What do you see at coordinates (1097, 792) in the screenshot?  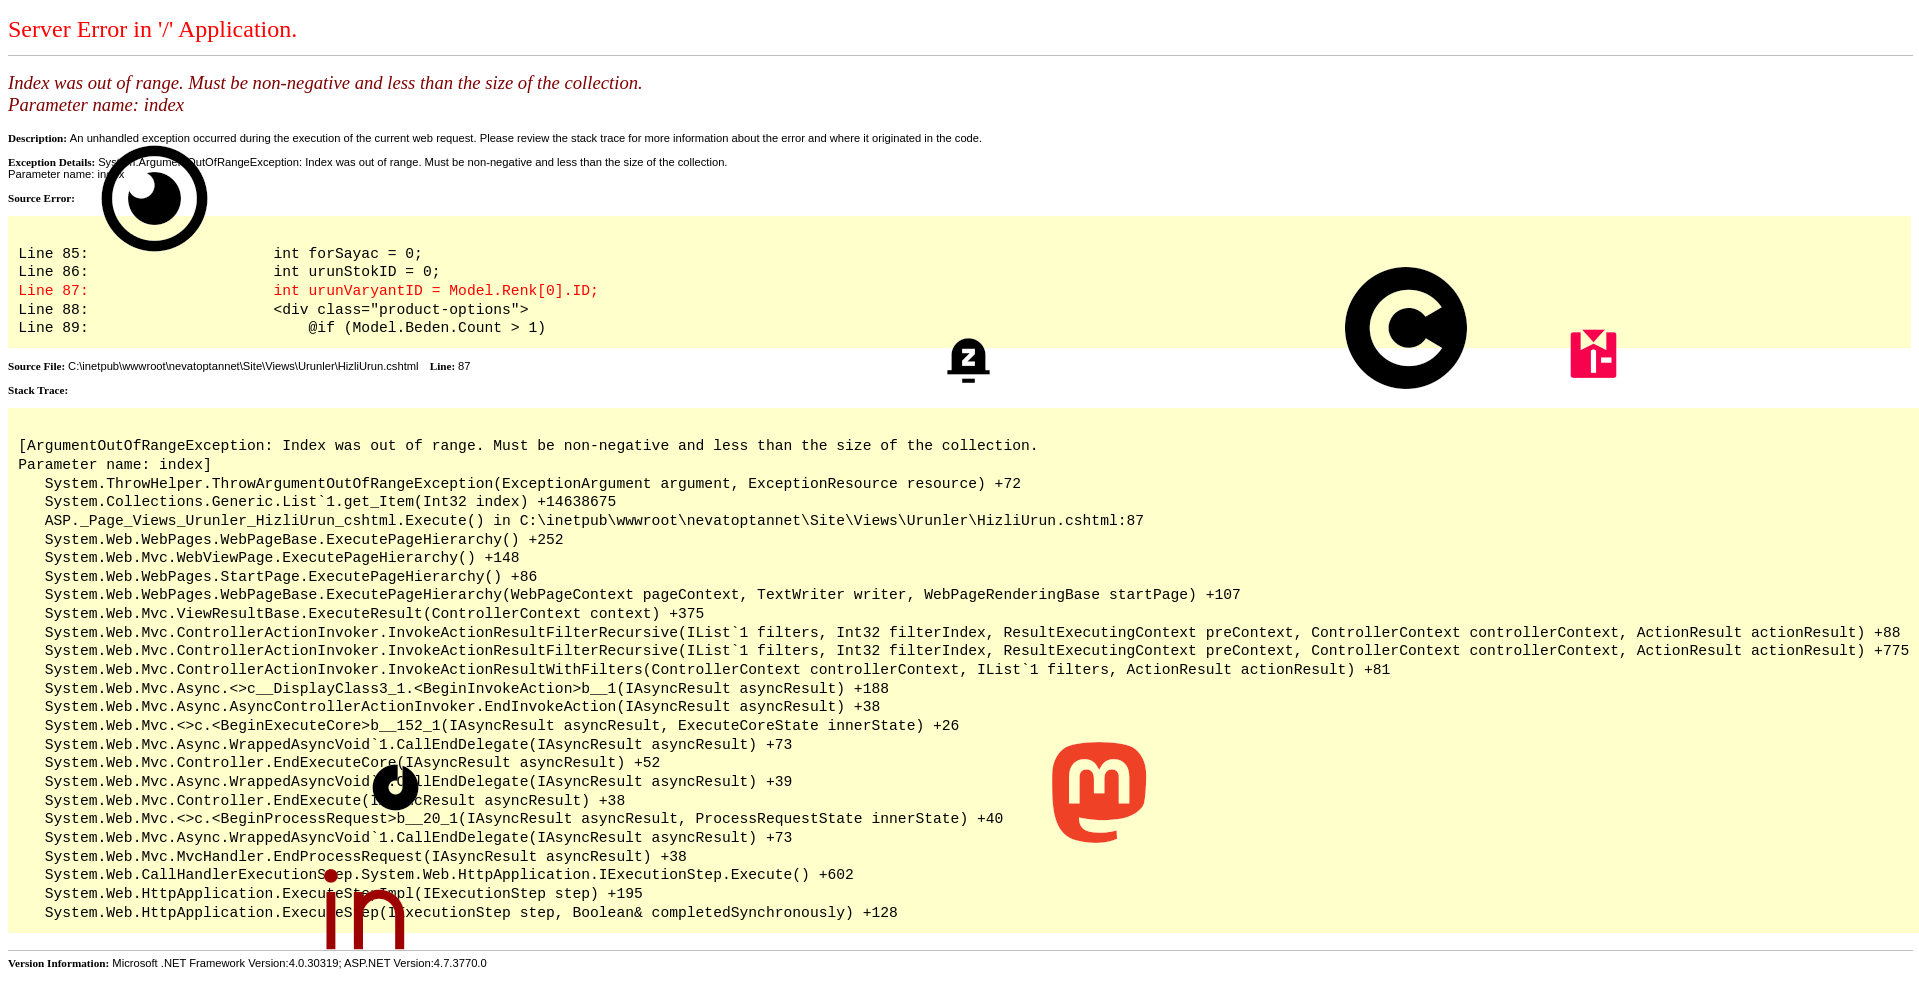 I see `open Mastodon app` at bounding box center [1097, 792].